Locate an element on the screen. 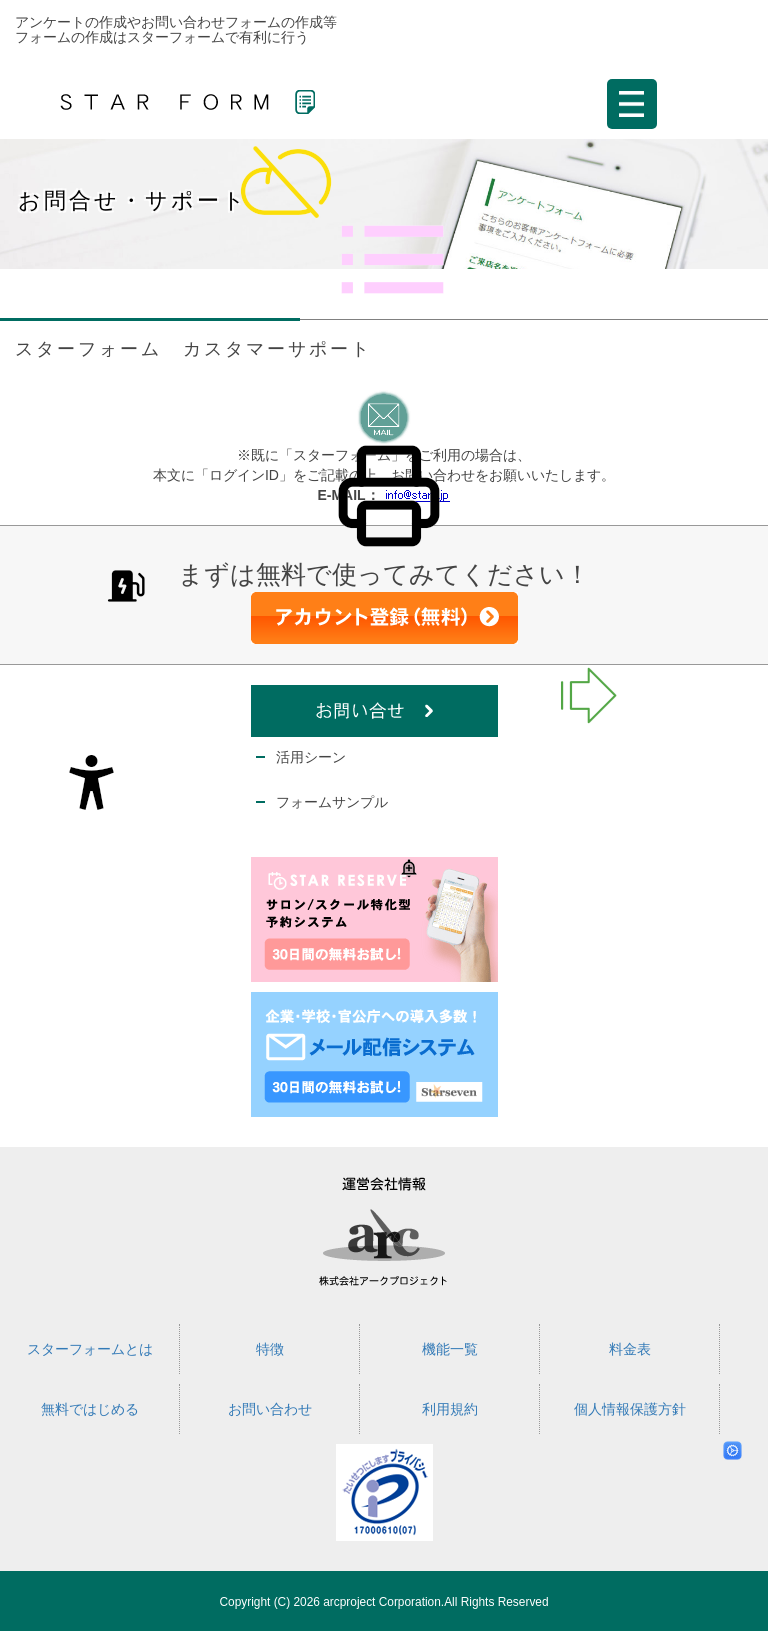 This screenshot has height=1631, width=768. print the current document is located at coordinates (389, 496).